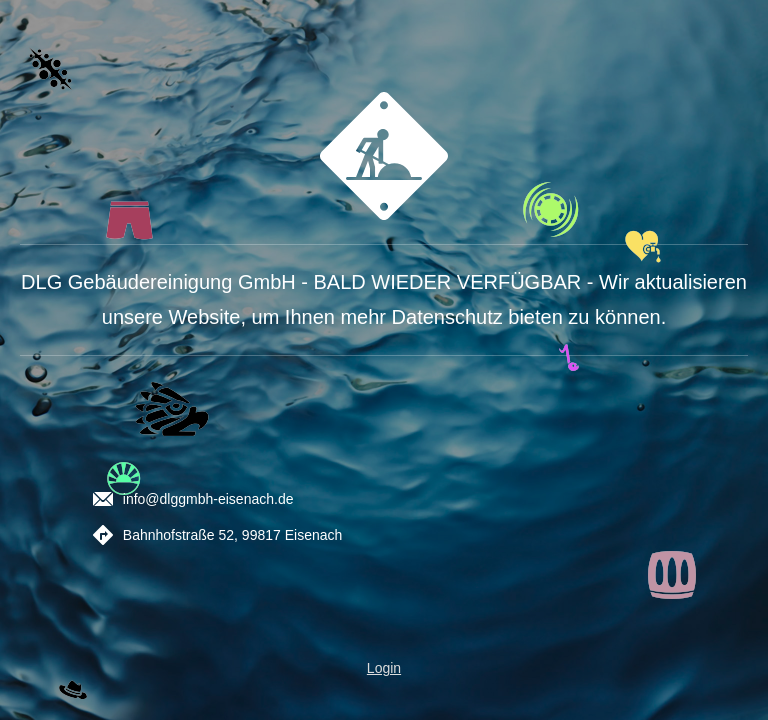  Describe the element at coordinates (172, 409) in the screenshot. I see `aztec eagle symbol or cultural icon` at that location.